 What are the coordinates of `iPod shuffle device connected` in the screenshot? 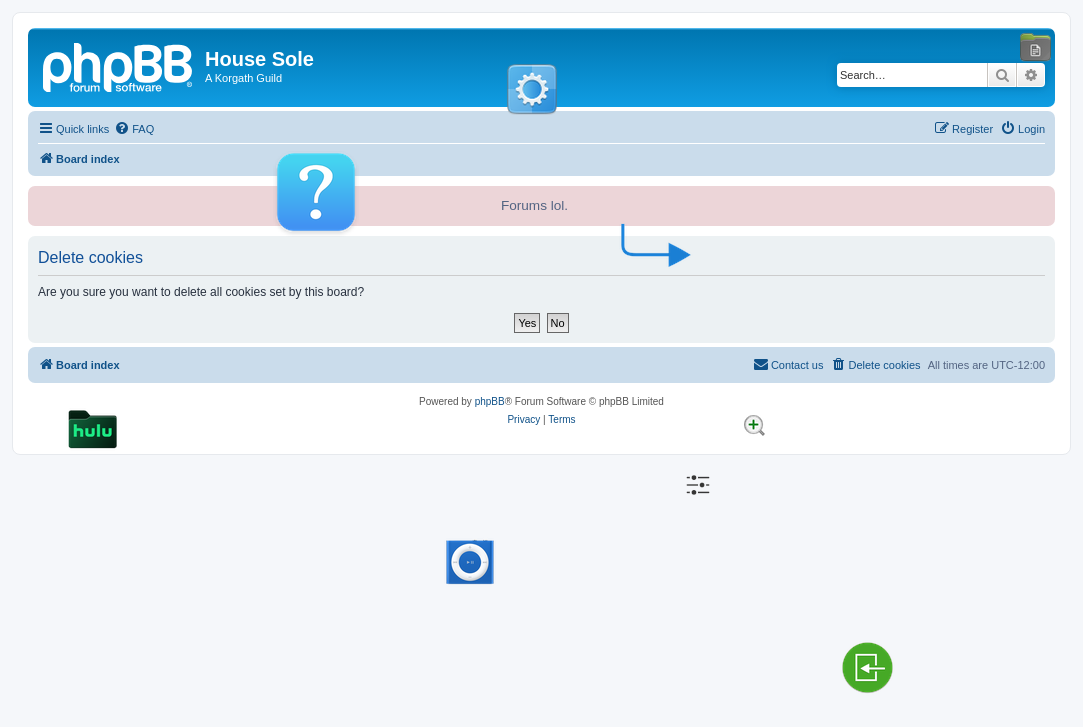 It's located at (470, 562).